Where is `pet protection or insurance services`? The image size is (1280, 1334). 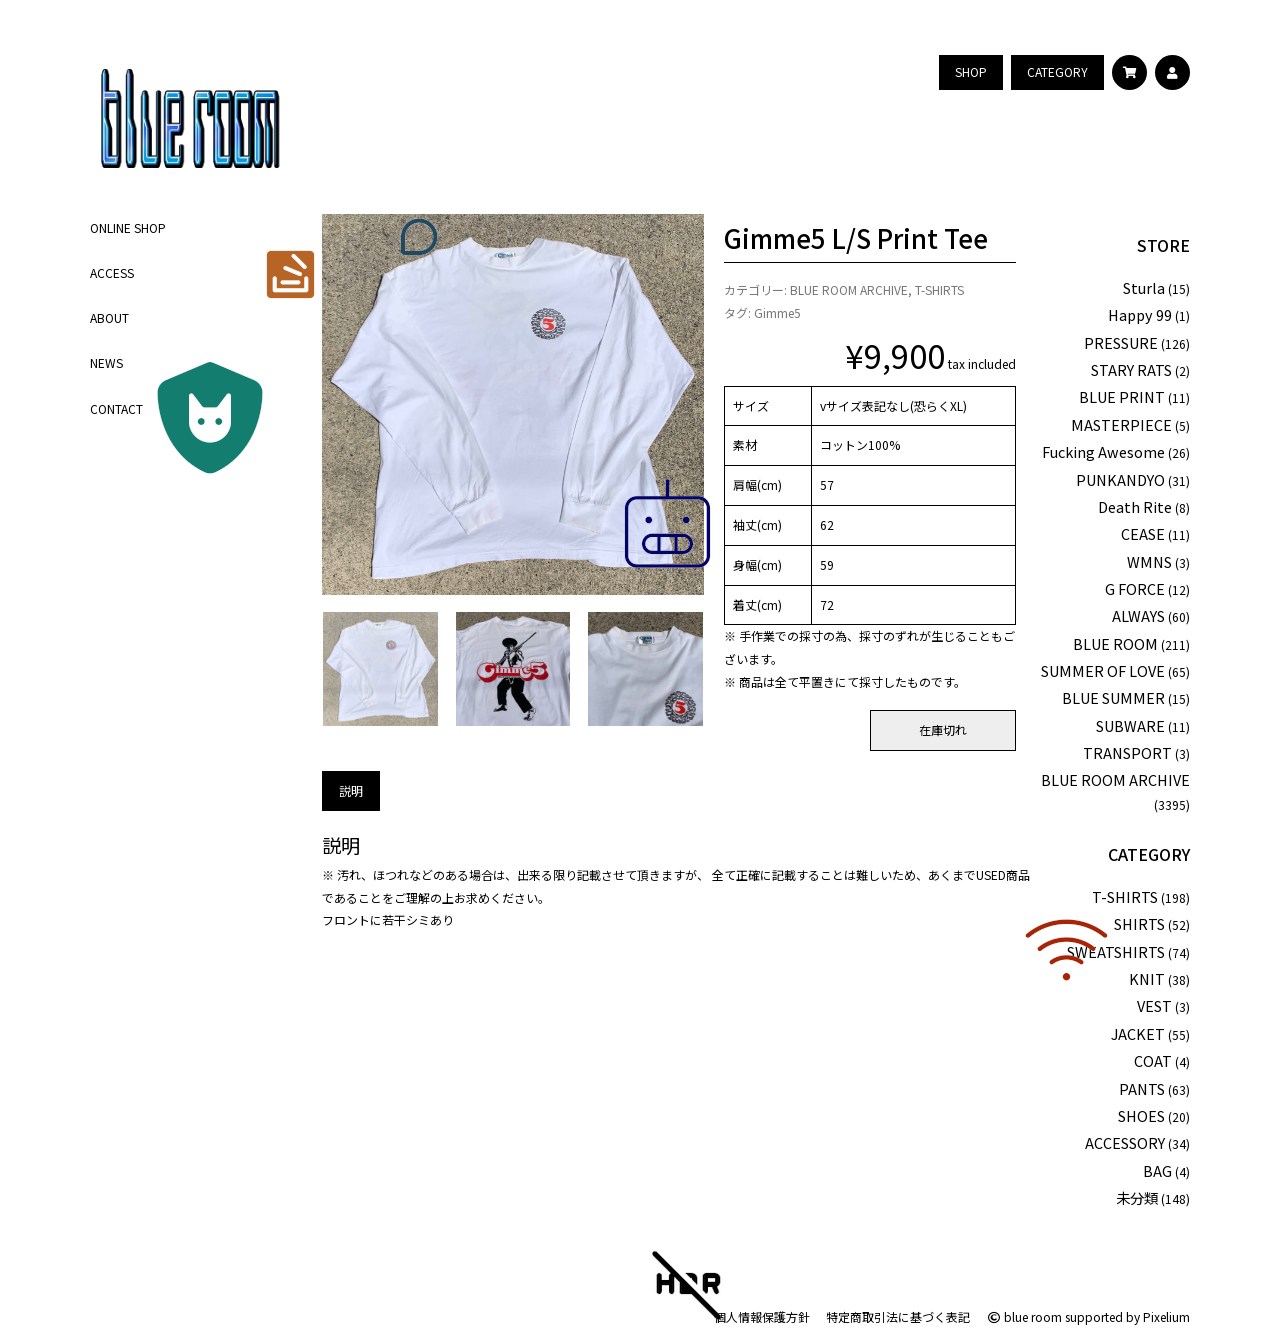
pet protection or insurance services is located at coordinates (210, 418).